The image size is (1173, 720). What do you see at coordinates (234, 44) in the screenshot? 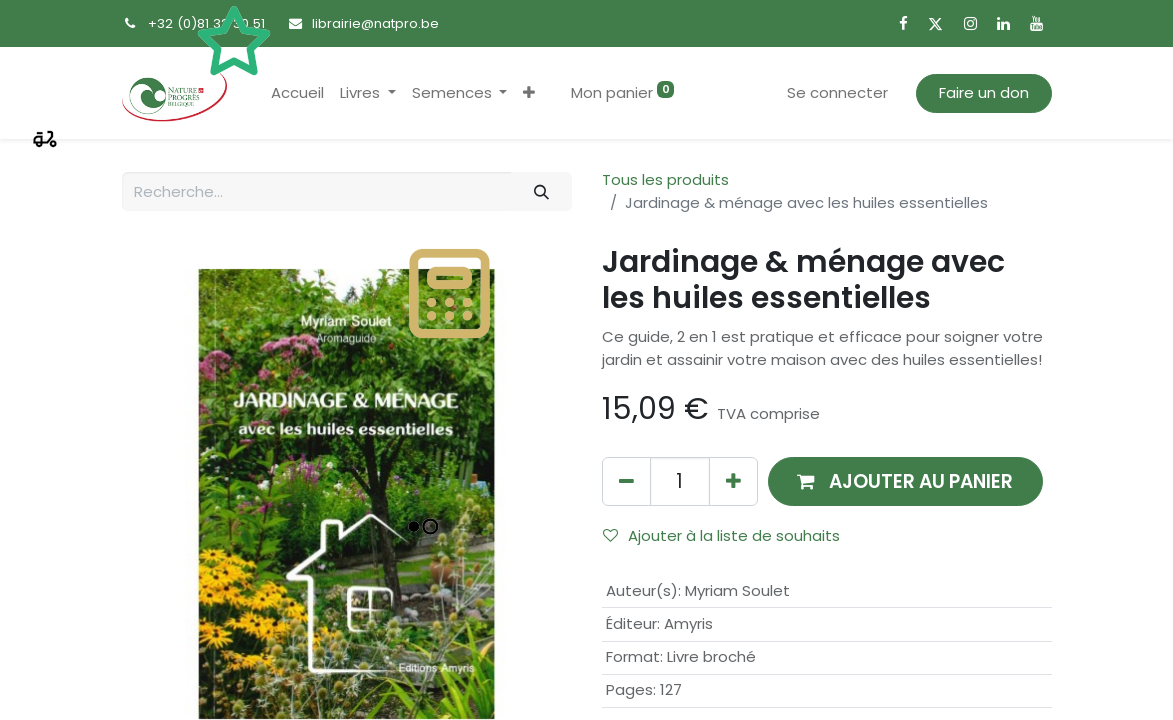
I see `add item to favorites` at bounding box center [234, 44].